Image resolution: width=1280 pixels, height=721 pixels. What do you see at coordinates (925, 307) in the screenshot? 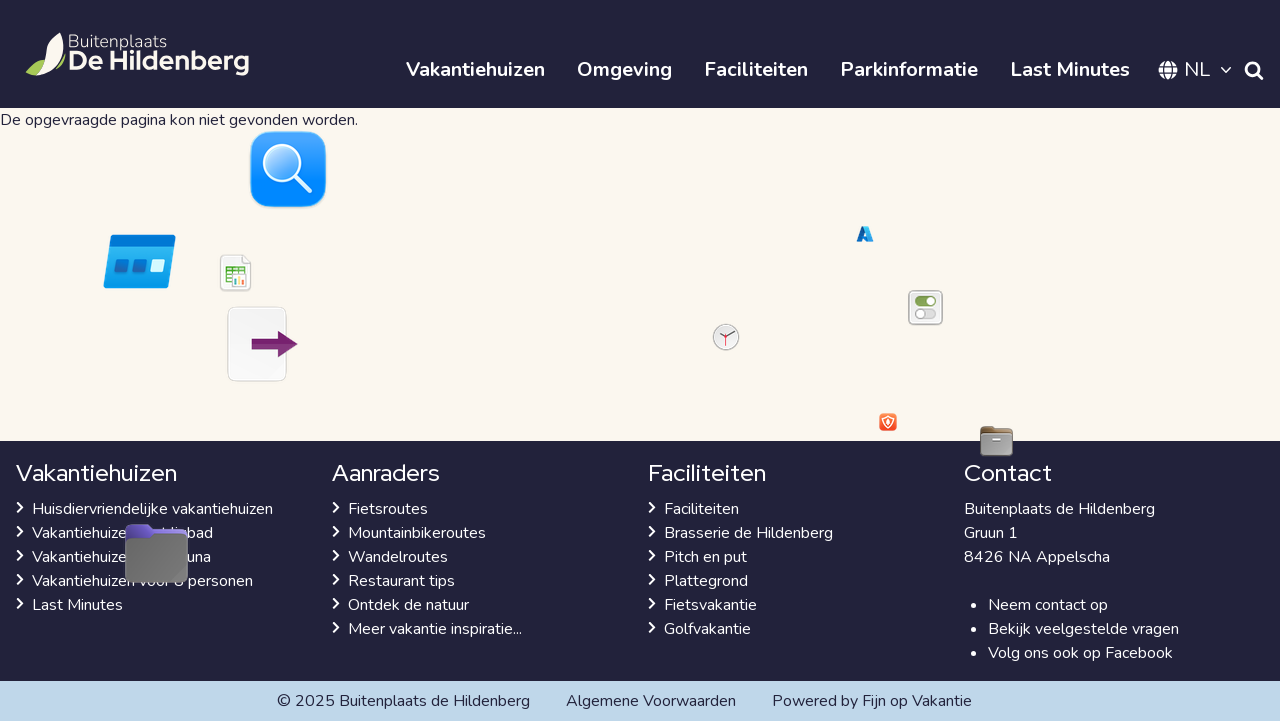
I see `open gnome tweaks settings` at bounding box center [925, 307].